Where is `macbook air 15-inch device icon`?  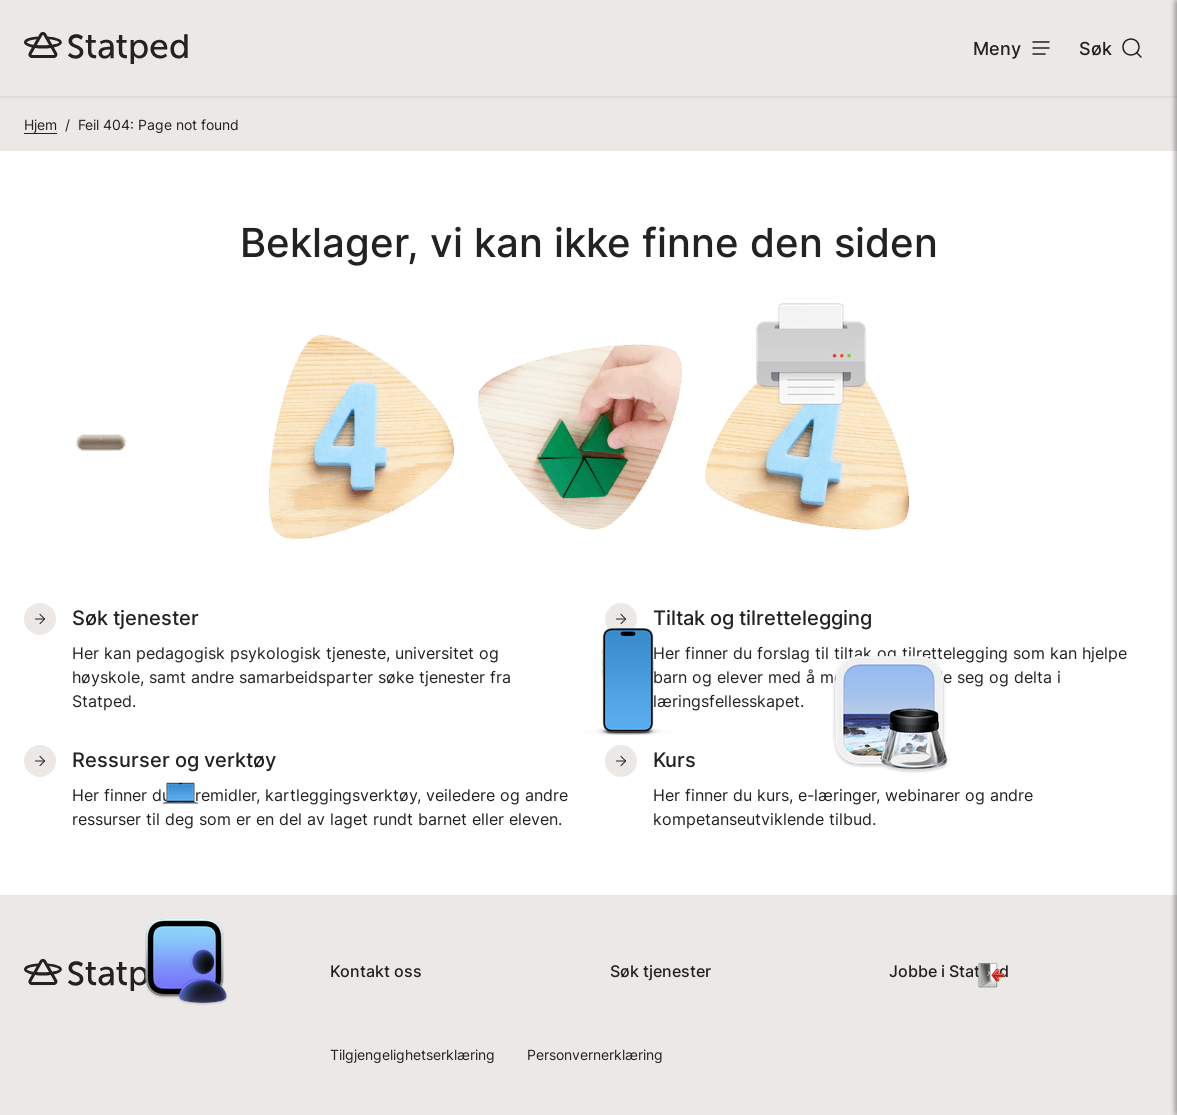
macbook air 15-inch device icon is located at coordinates (180, 791).